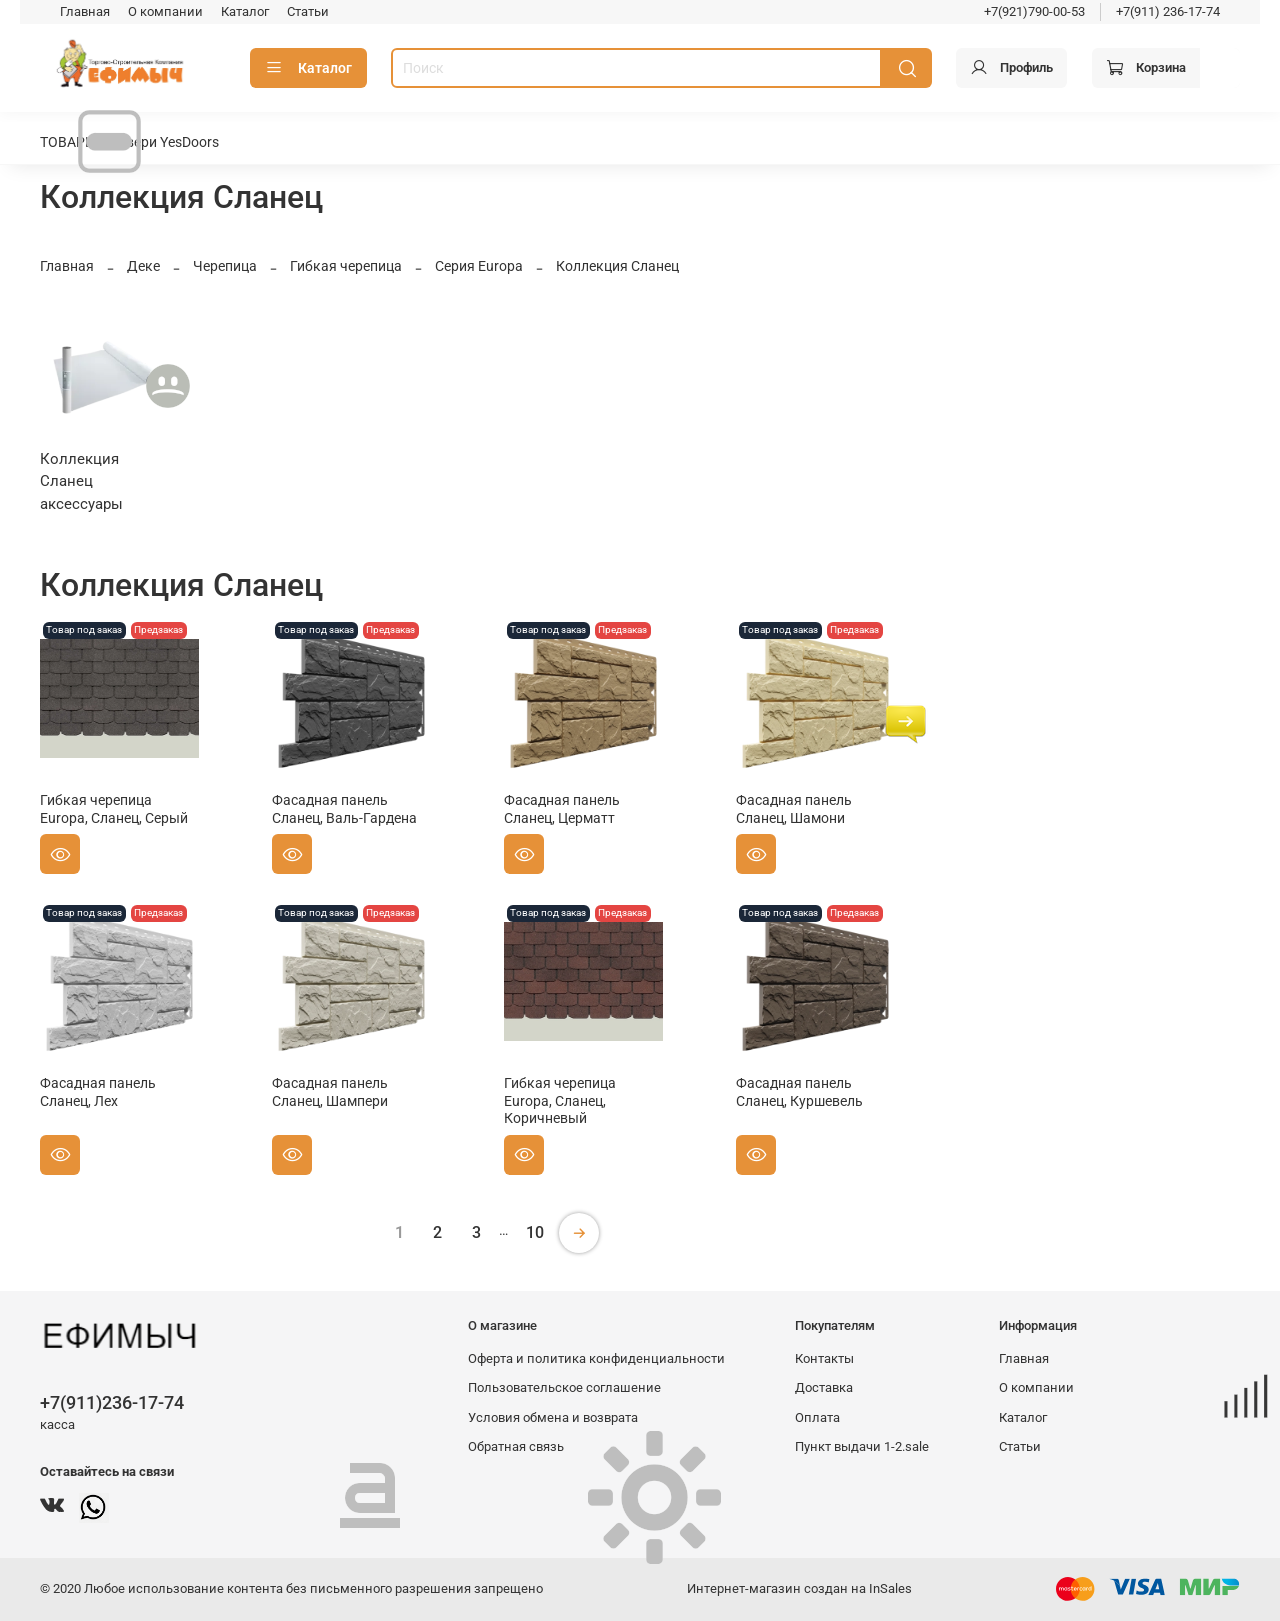 The image size is (1280, 1621). I want to click on mobile network signal strength indicator, so click(1247, 1394).